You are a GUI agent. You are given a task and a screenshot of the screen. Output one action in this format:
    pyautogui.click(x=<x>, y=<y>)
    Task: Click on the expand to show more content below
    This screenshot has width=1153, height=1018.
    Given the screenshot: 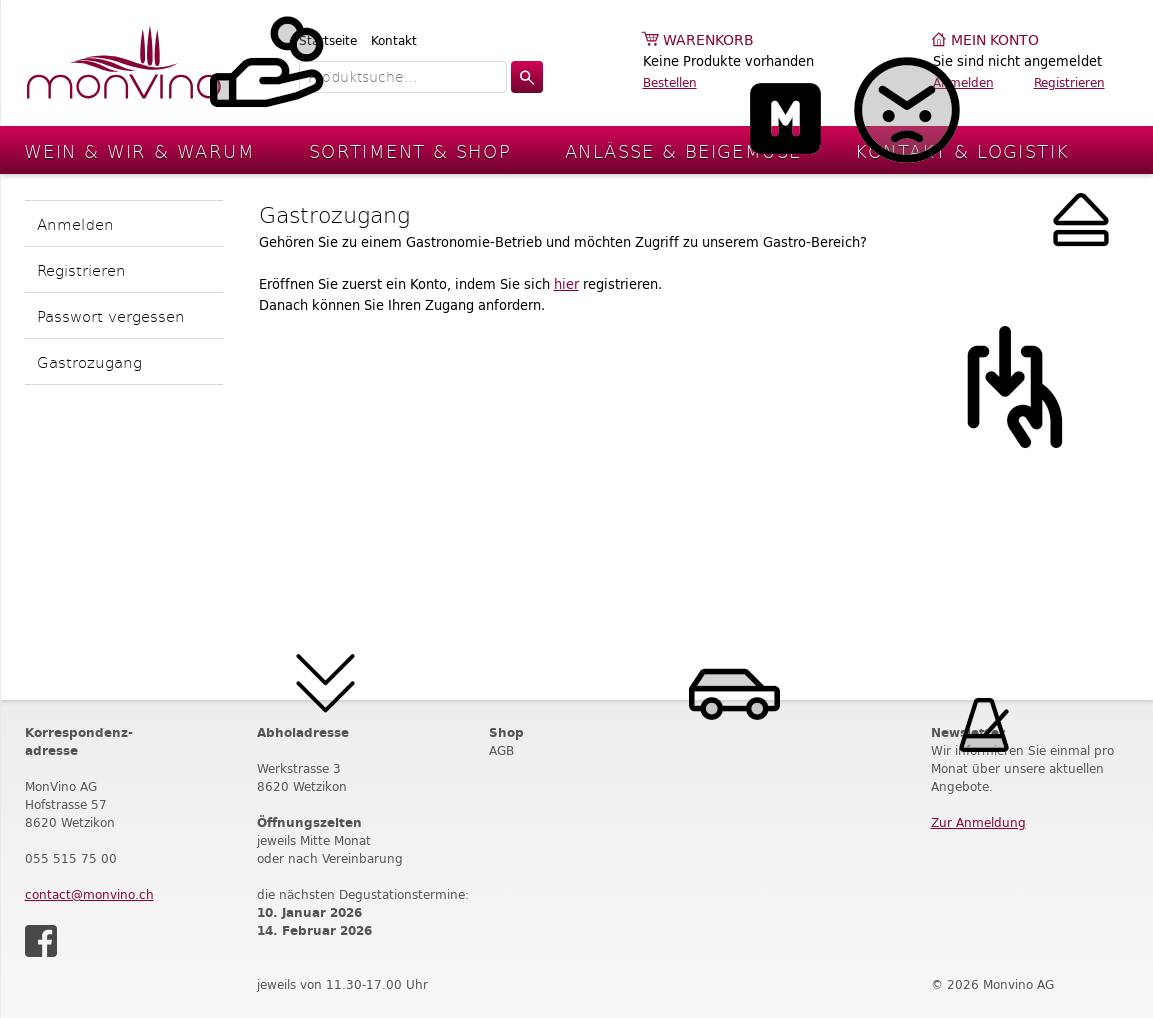 What is the action you would take?
    pyautogui.click(x=325, y=680)
    